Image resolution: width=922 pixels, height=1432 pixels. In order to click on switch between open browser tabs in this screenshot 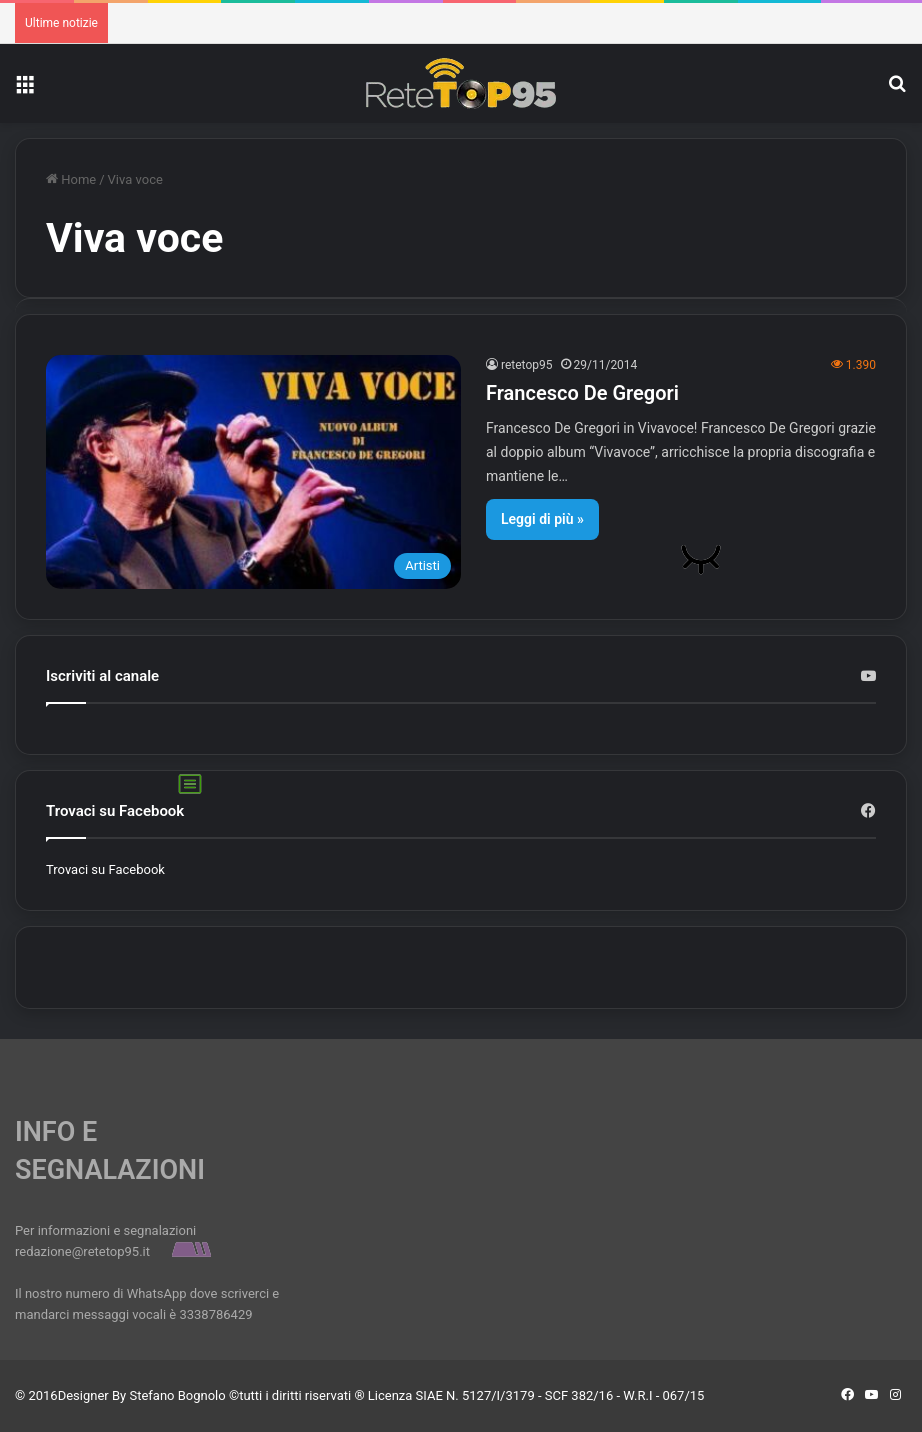, I will do `click(191, 1249)`.